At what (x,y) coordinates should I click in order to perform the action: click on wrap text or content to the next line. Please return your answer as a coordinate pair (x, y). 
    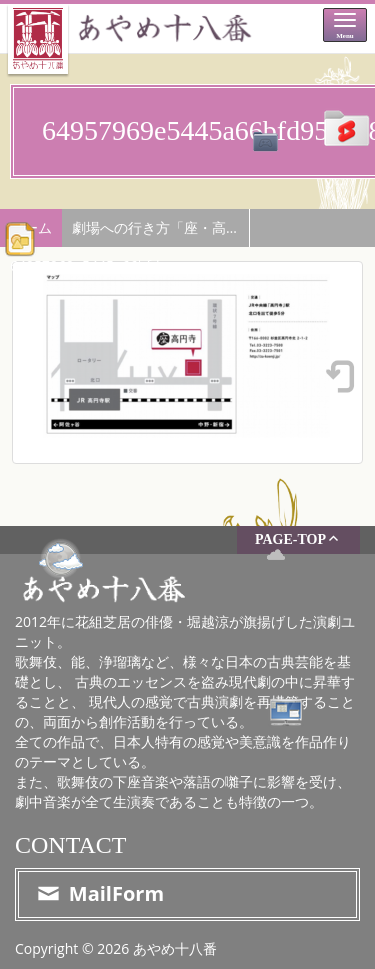
    Looking at the image, I should click on (342, 376).